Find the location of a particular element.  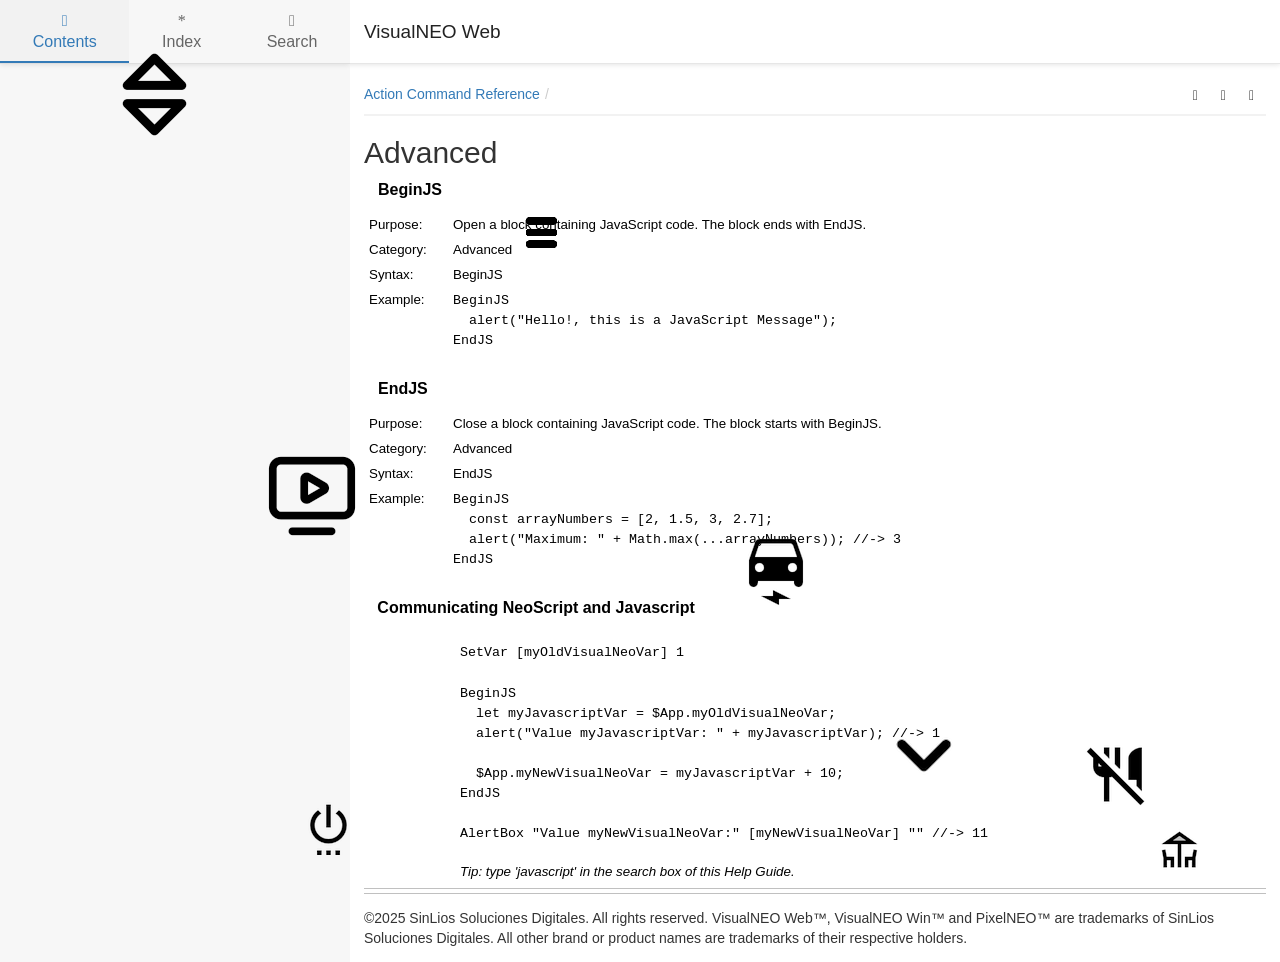

play video or stream content on TV is located at coordinates (312, 496).